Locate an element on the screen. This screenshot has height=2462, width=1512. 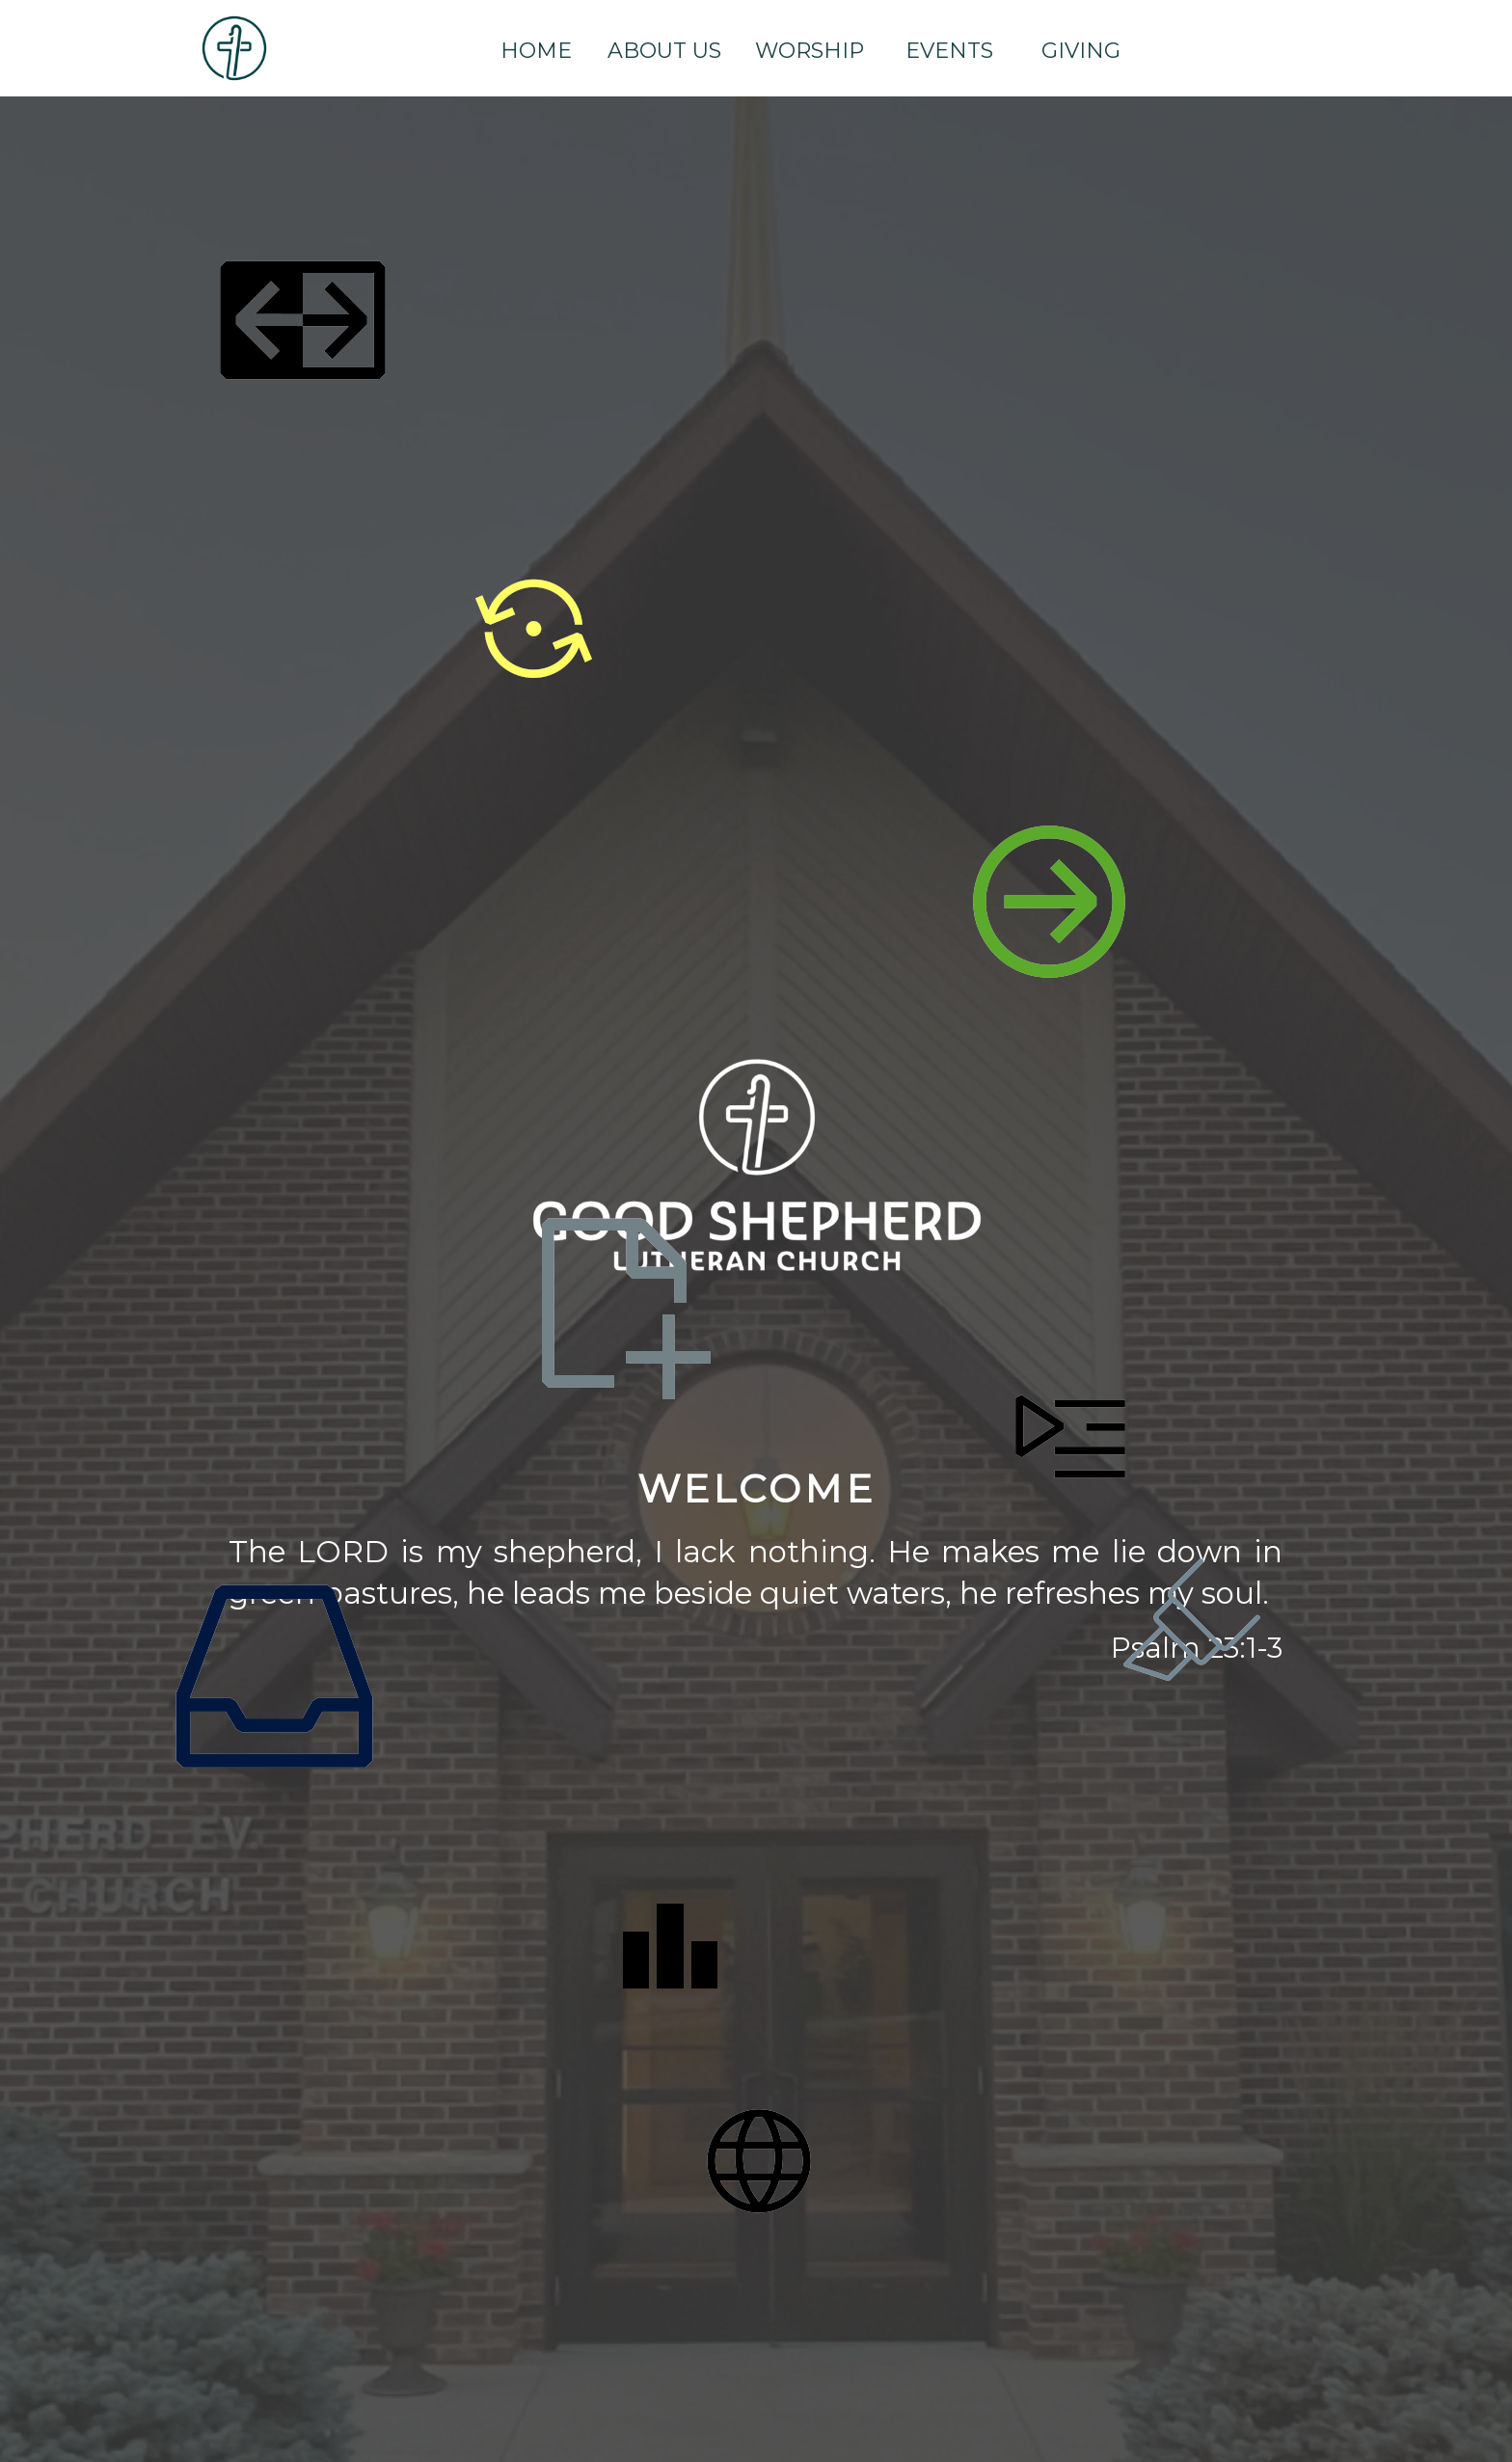
toggle between true/false boolean values is located at coordinates (303, 320).